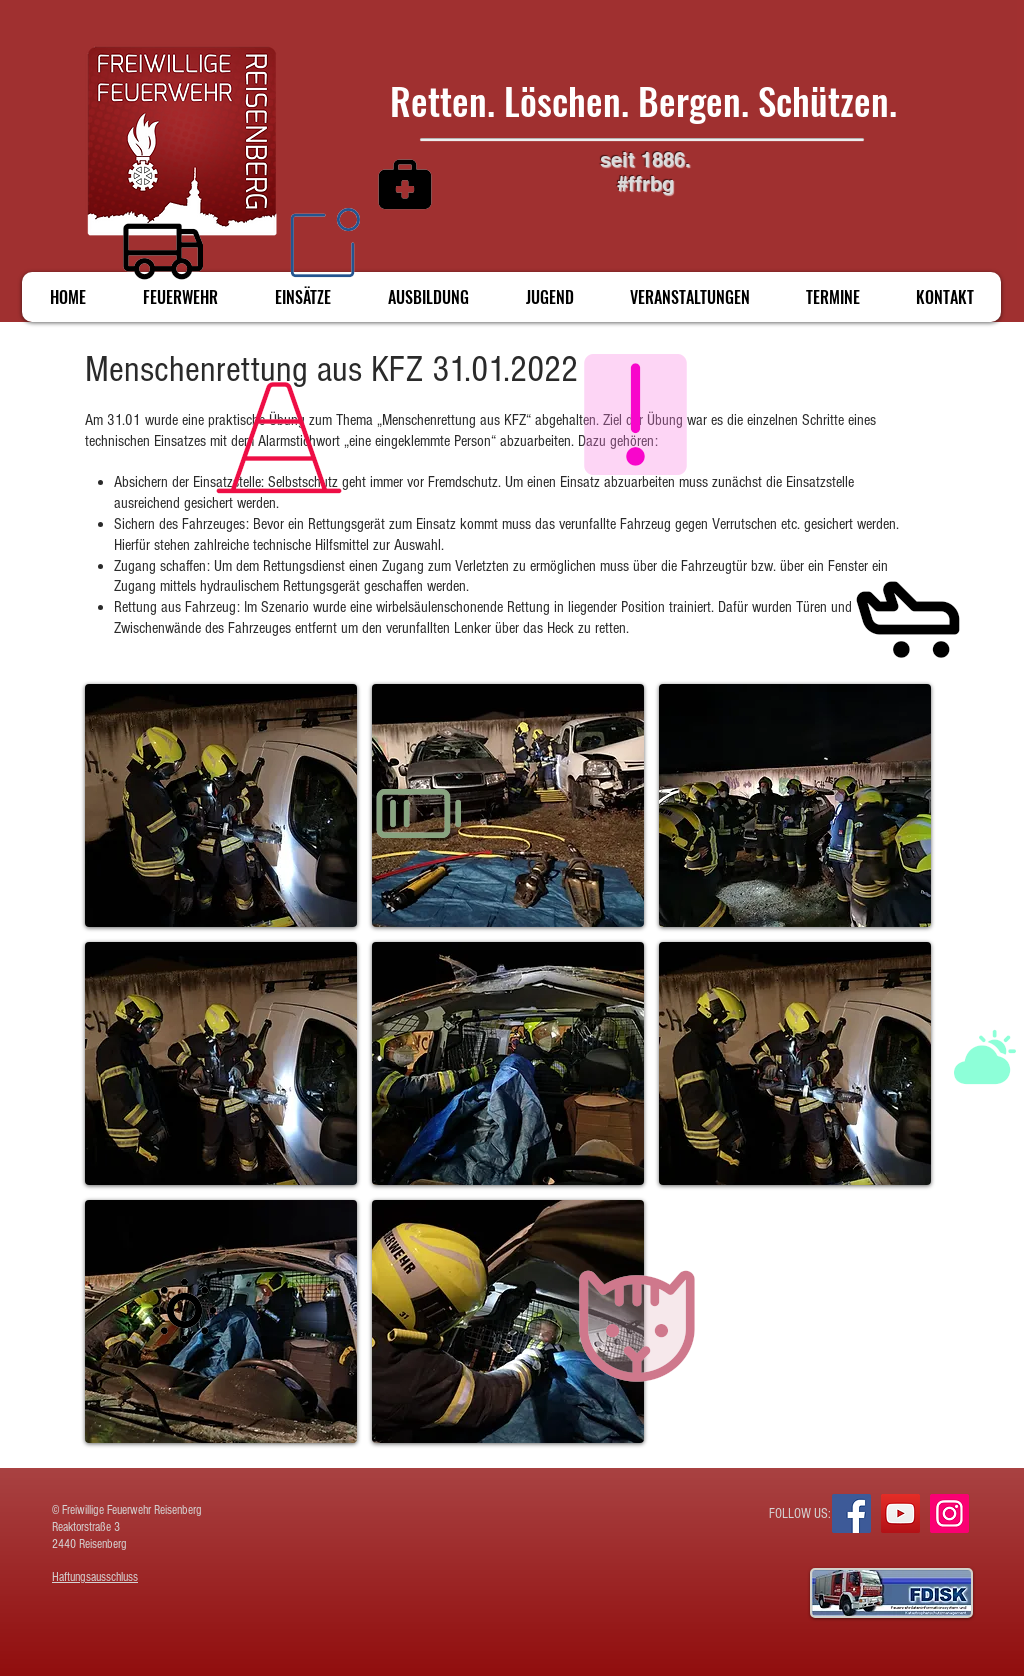 This screenshot has width=1024, height=1676. Describe the element at coordinates (635, 414) in the screenshot. I see `indicates an alert or warning that requires attention` at that location.